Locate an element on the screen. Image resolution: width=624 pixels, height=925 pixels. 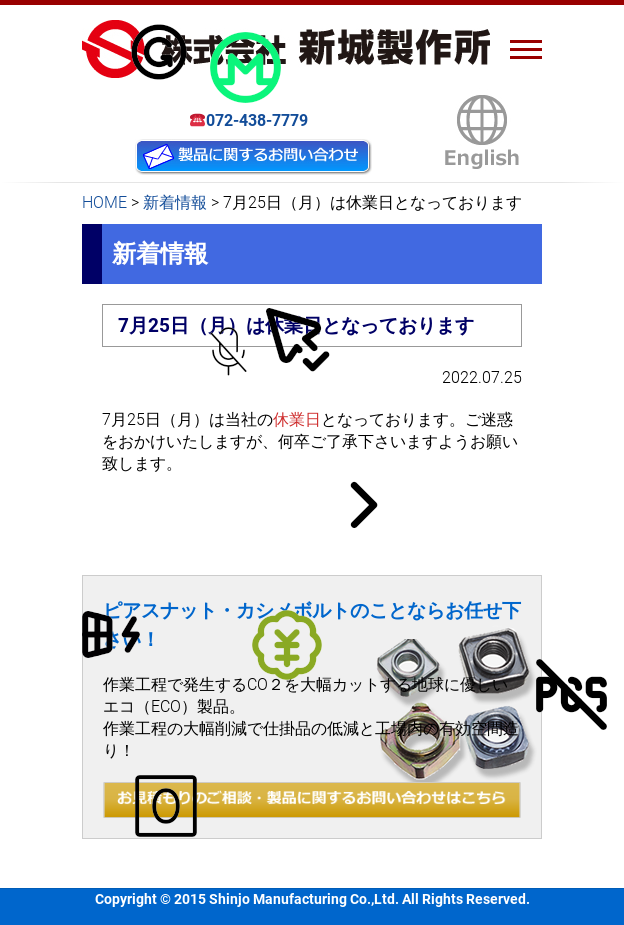
navigate to the next item or page is located at coordinates (360, 505).